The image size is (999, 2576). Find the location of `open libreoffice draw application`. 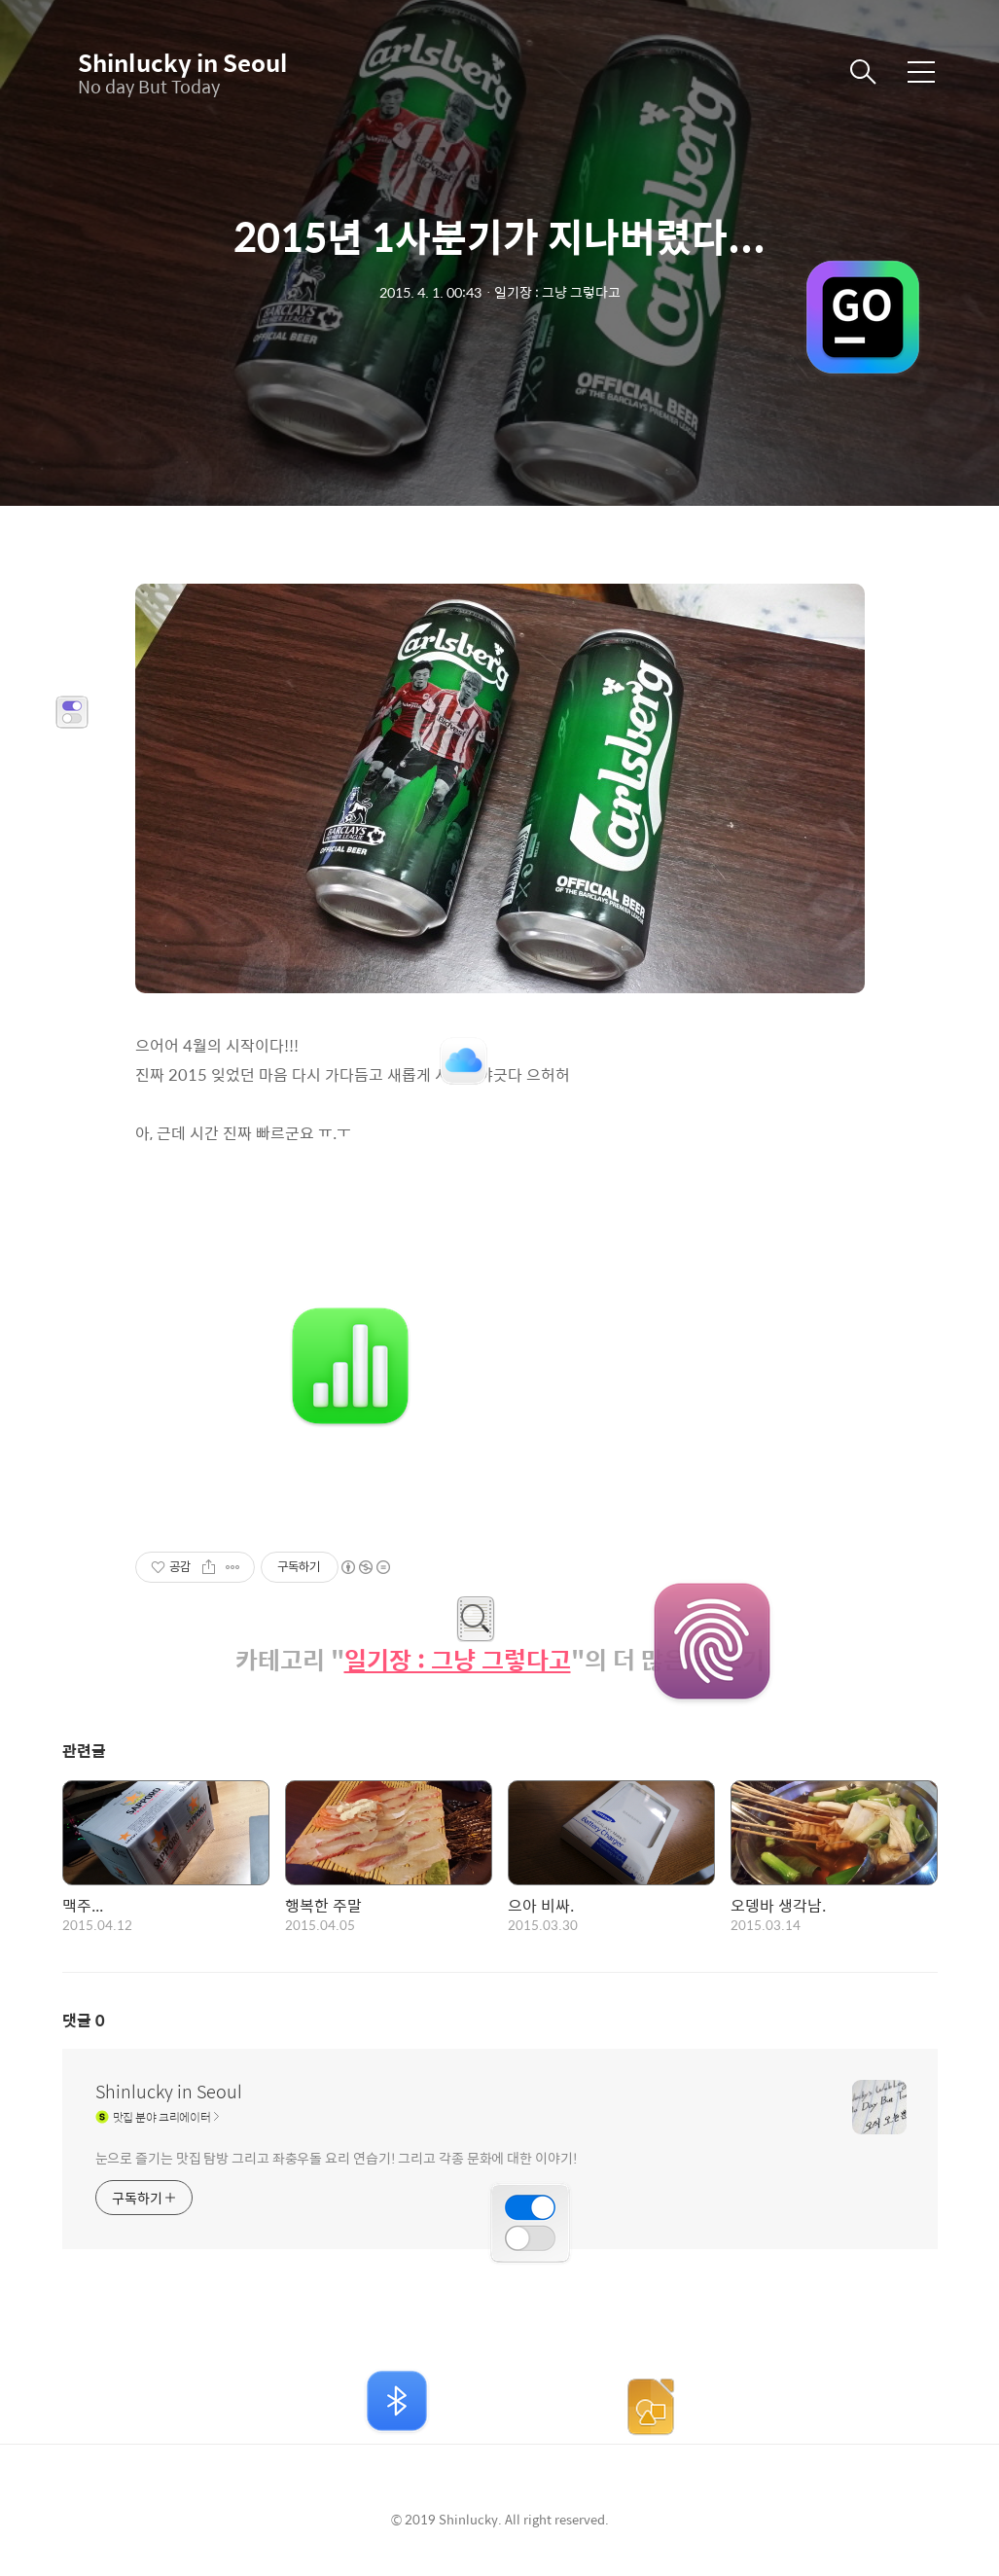

open libreoffice draw application is located at coordinates (651, 2407).